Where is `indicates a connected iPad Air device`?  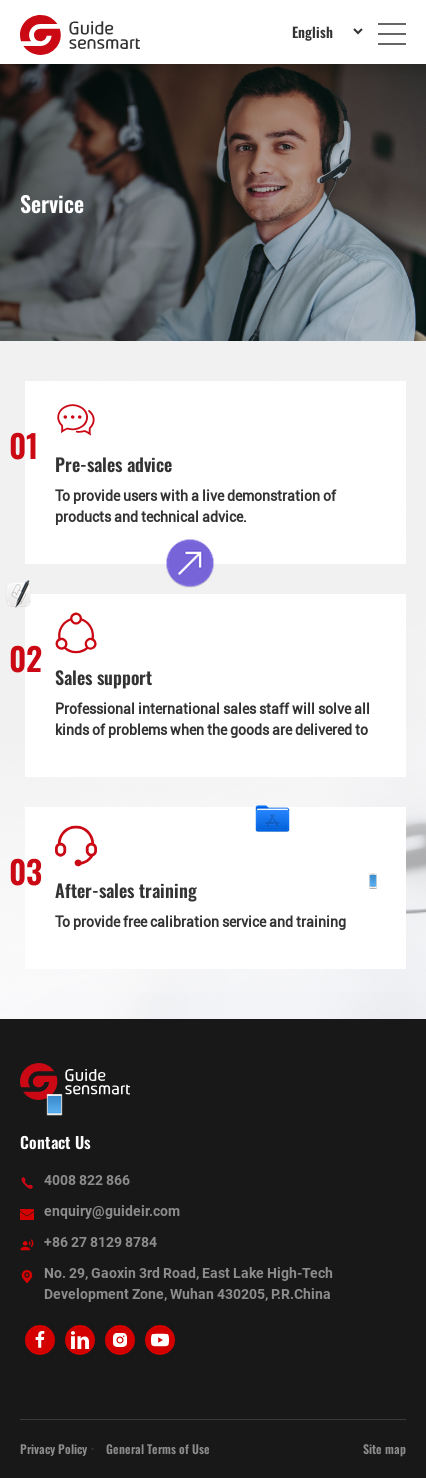 indicates a connected iPad Air device is located at coordinates (54, 1104).